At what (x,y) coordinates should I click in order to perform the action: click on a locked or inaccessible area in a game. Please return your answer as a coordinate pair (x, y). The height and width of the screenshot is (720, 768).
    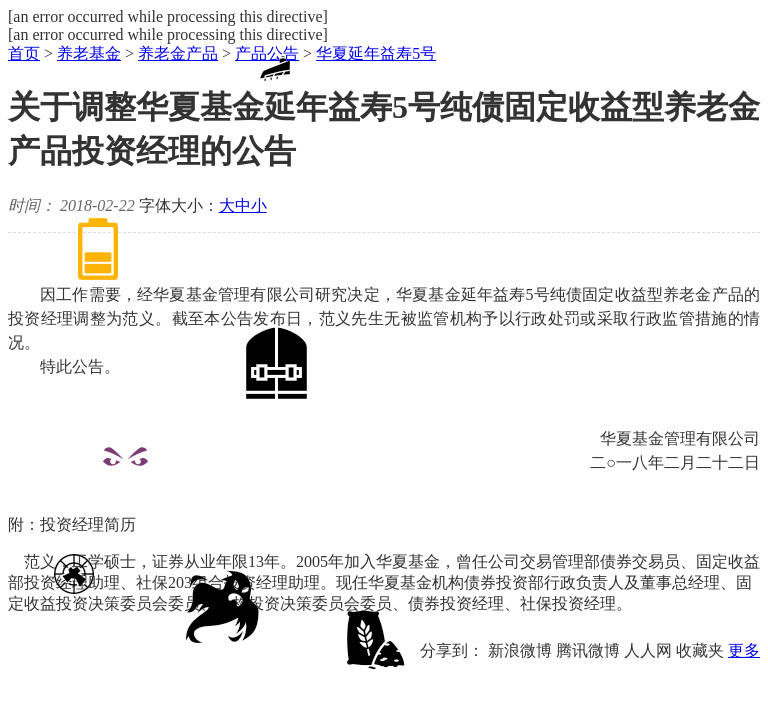
    Looking at the image, I should click on (276, 360).